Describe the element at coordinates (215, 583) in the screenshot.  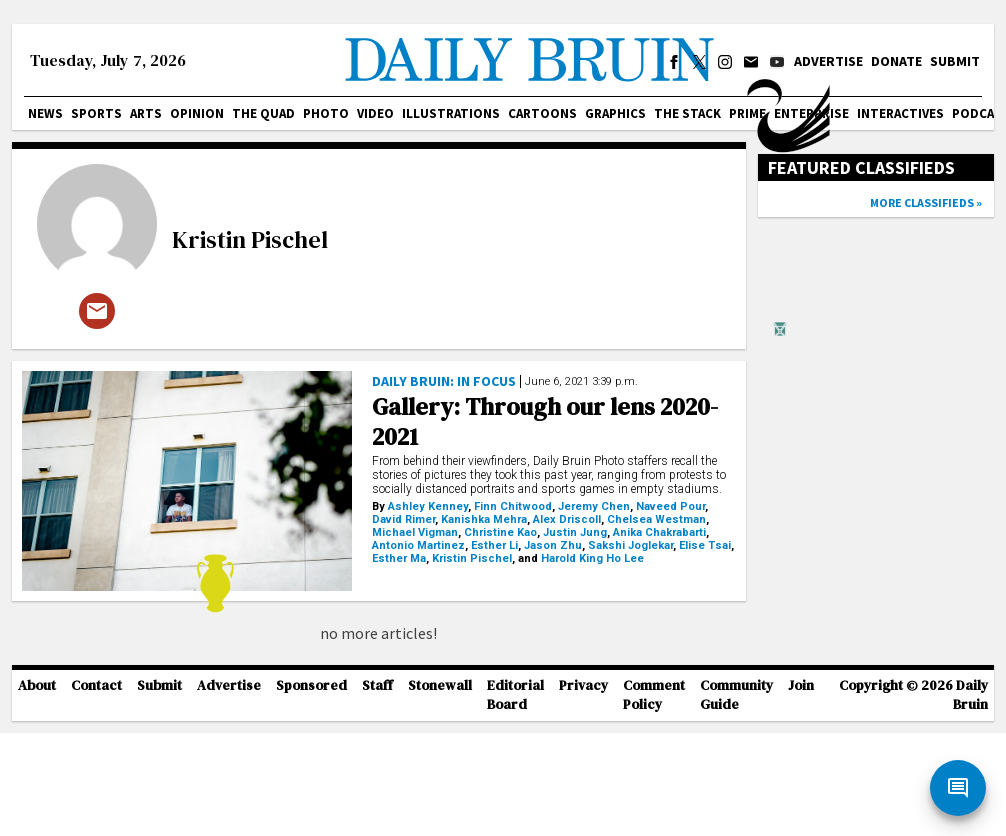
I see `browse ancient or historical artifacts` at that location.